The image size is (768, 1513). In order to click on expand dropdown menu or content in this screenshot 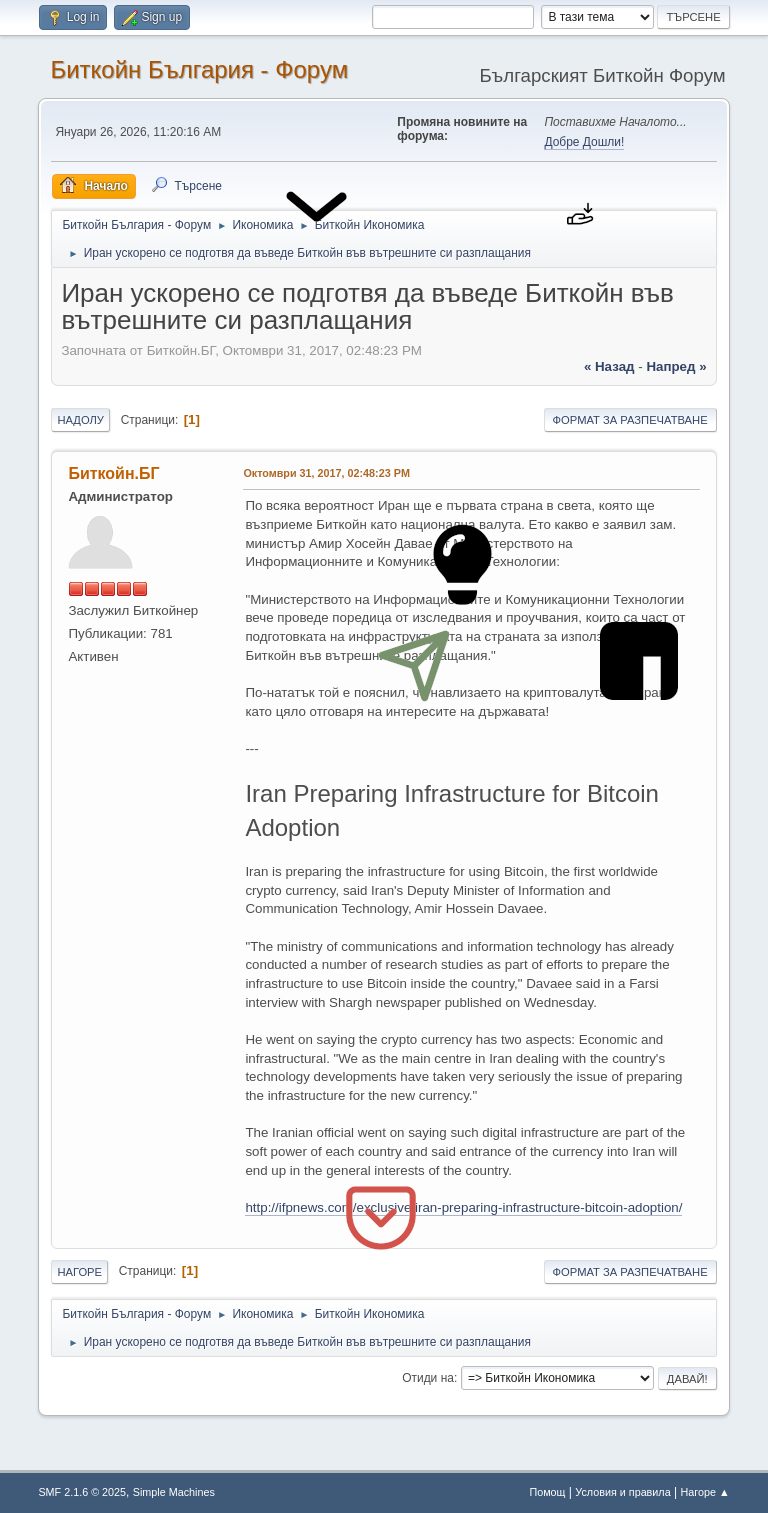, I will do `click(316, 204)`.